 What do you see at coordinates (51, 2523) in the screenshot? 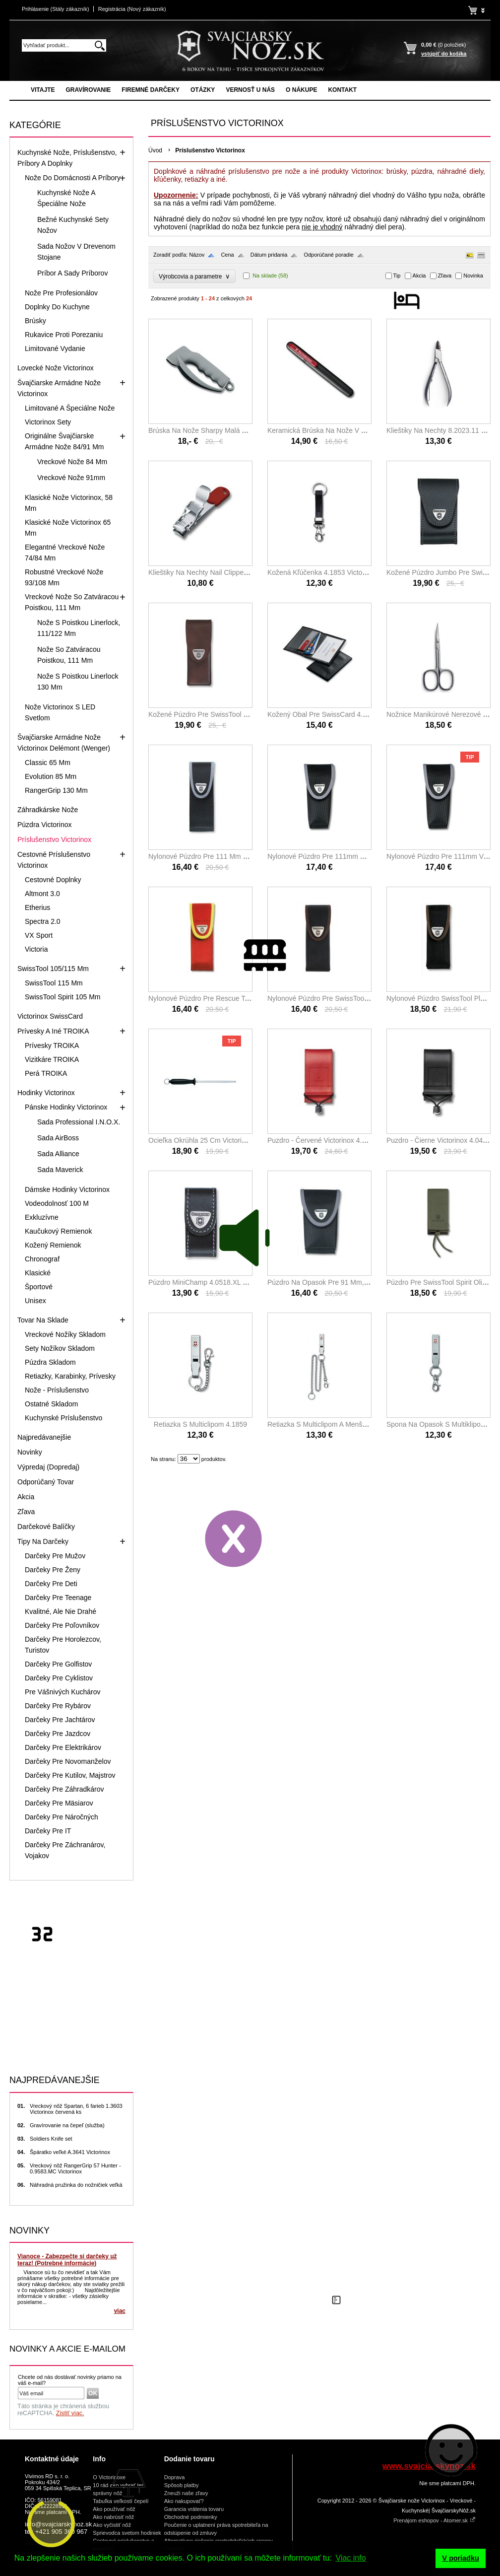
I see `loading or processing in progress` at bounding box center [51, 2523].